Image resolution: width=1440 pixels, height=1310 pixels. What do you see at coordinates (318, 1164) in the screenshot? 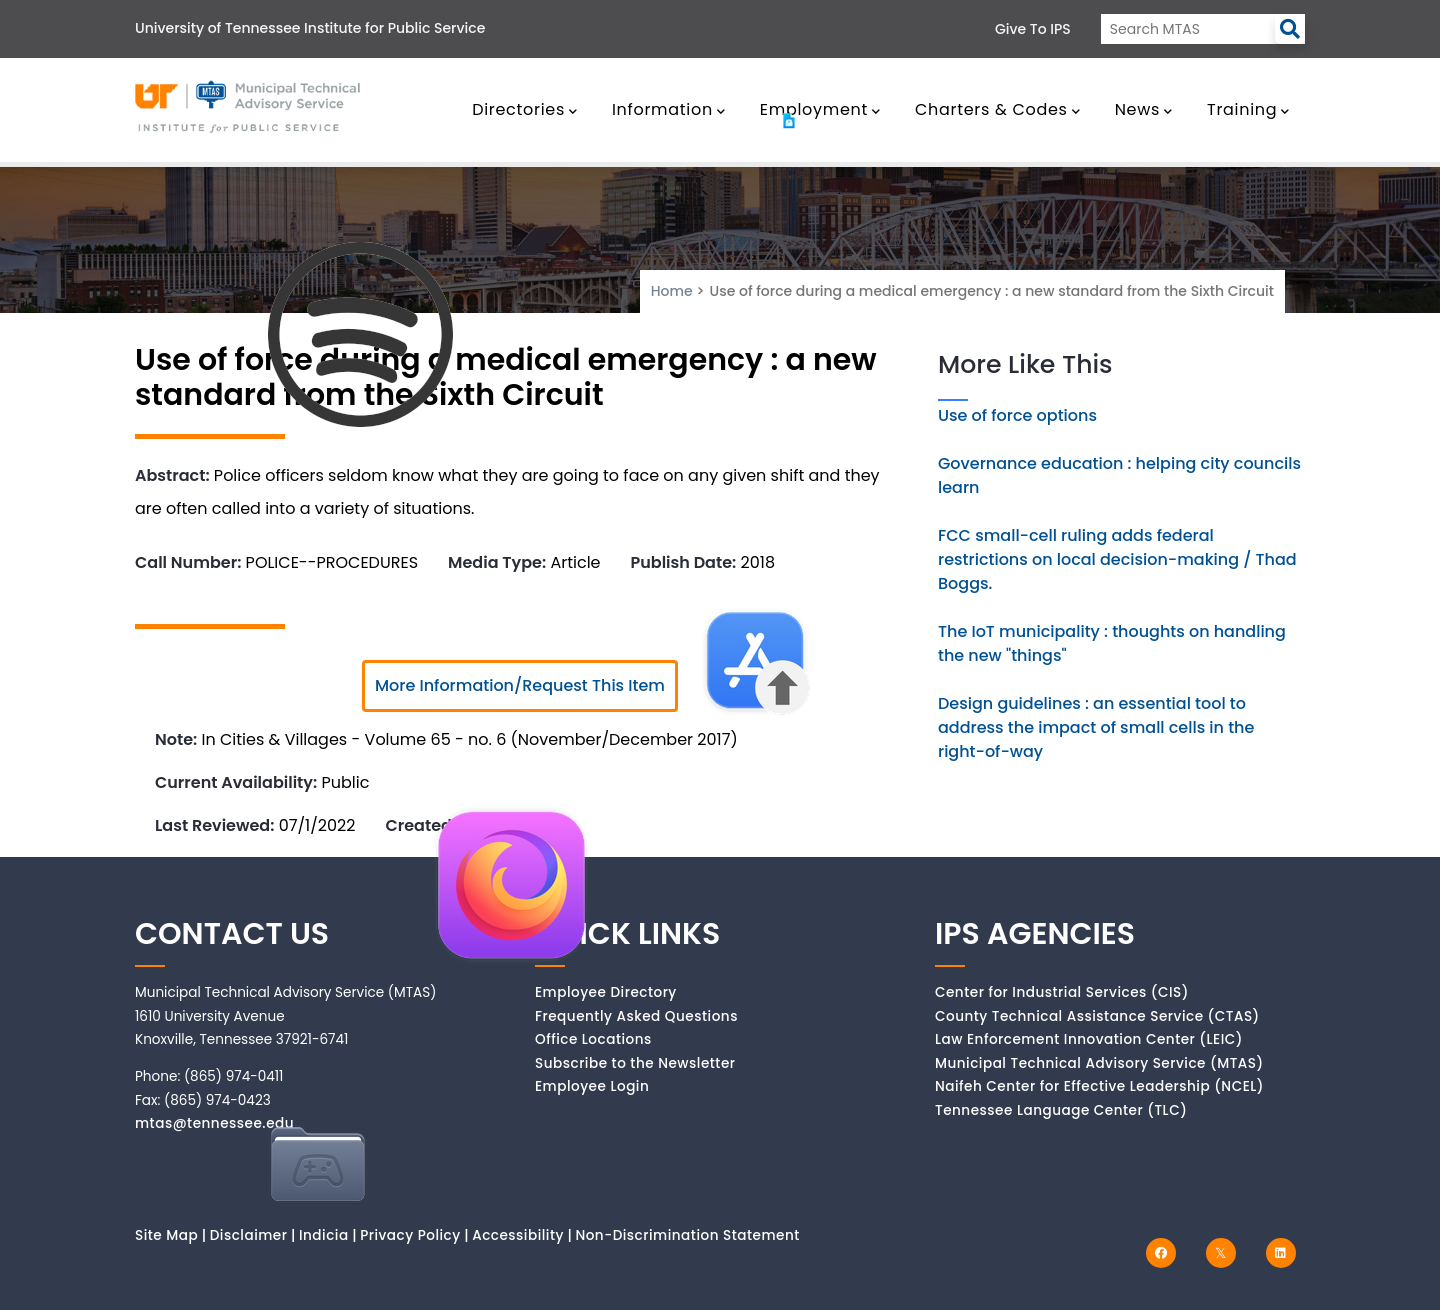
I see `open your games folder` at bounding box center [318, 1164].